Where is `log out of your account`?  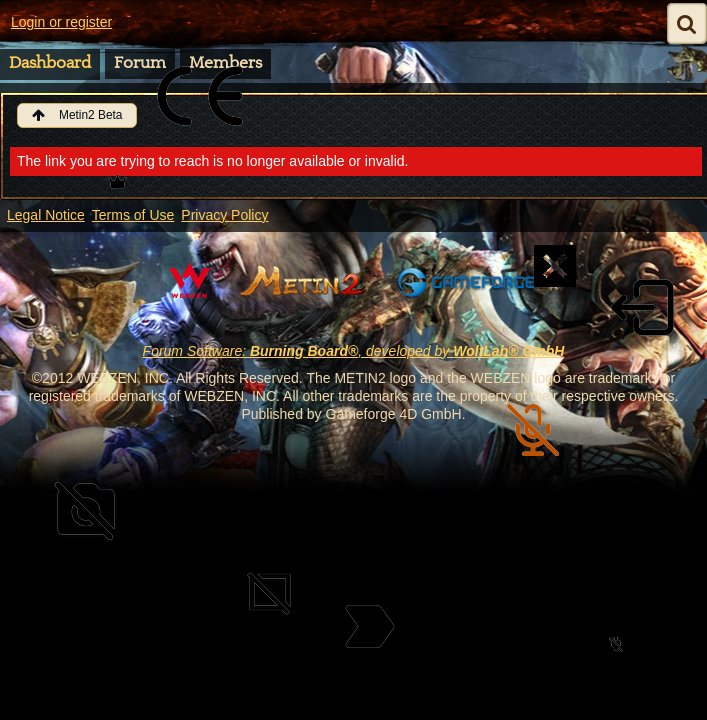 log out of your account is located at coordinates (642, 307).